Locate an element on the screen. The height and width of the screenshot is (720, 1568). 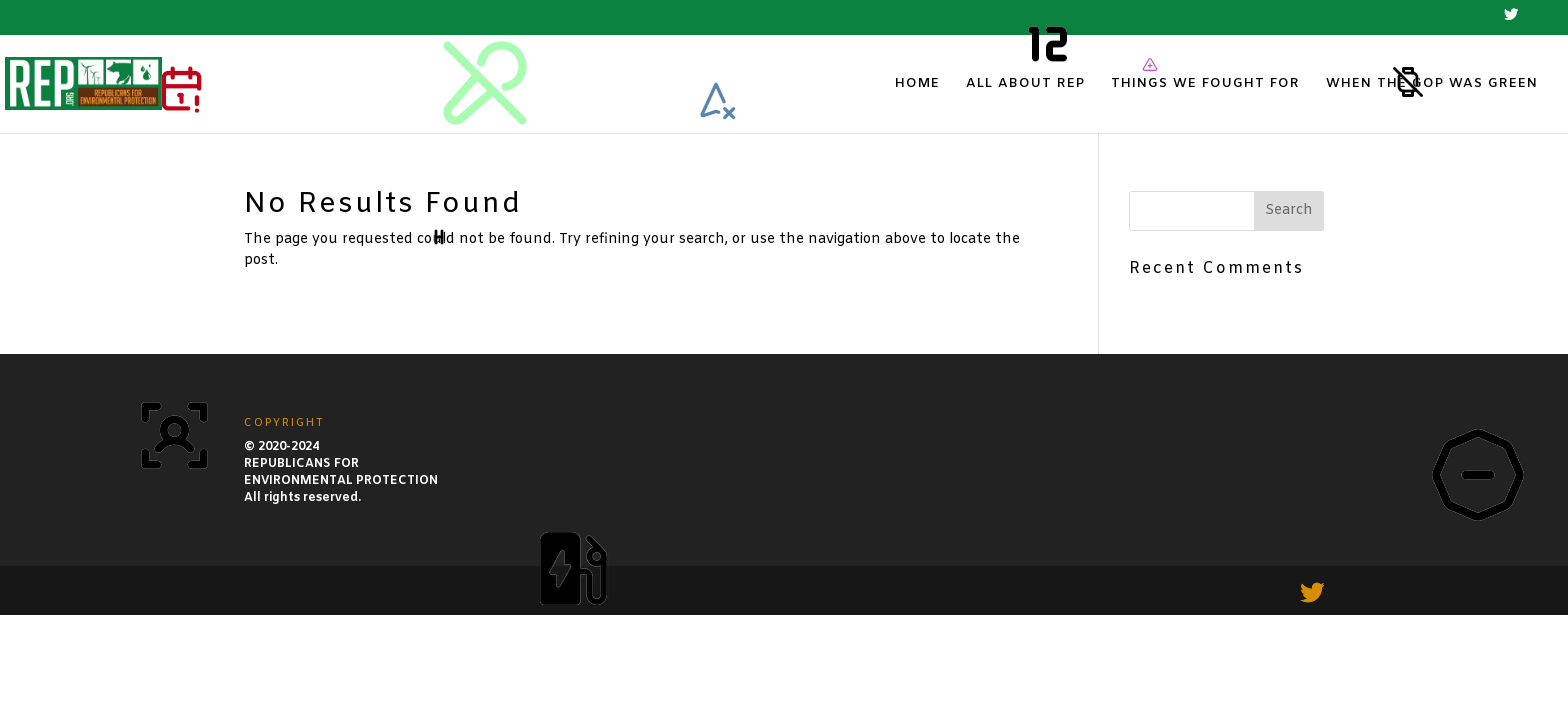
indicates item count or quantity of 12 is located at coordinates (1046, 44).